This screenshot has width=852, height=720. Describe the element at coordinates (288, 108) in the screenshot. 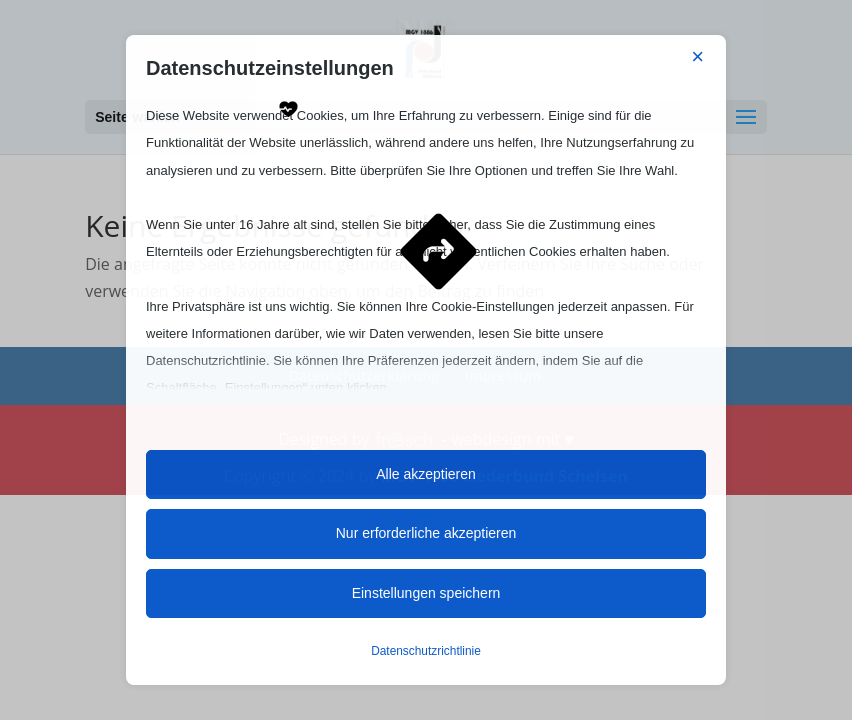

I see `view health or fitness data` at that location.